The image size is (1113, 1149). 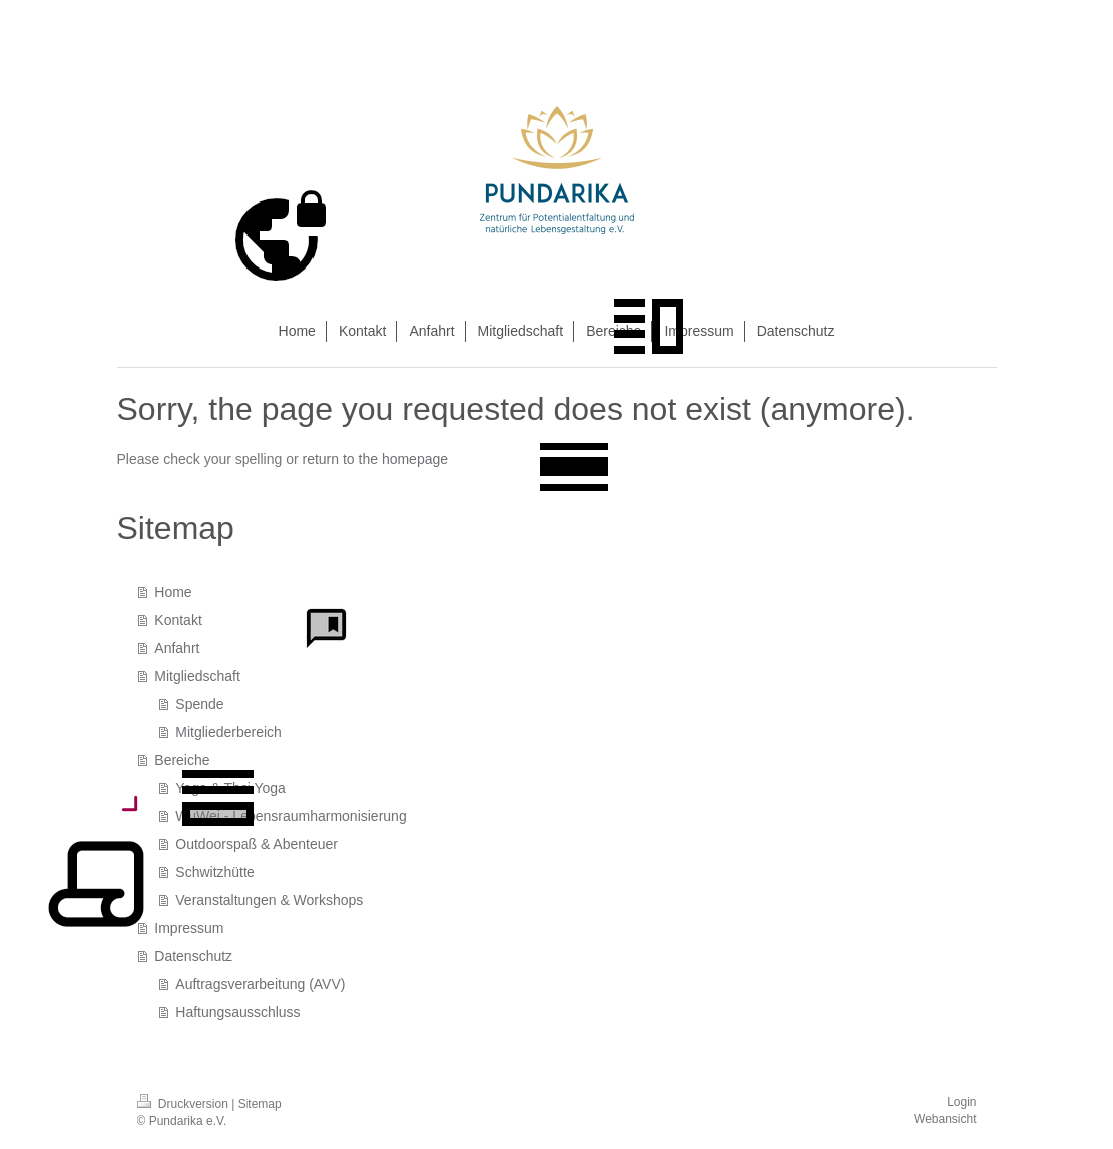 What do you see at coordinates (280, 235) in the screenshot?
I see `connect to a secure VPN network` at bounding box center [280, 235].